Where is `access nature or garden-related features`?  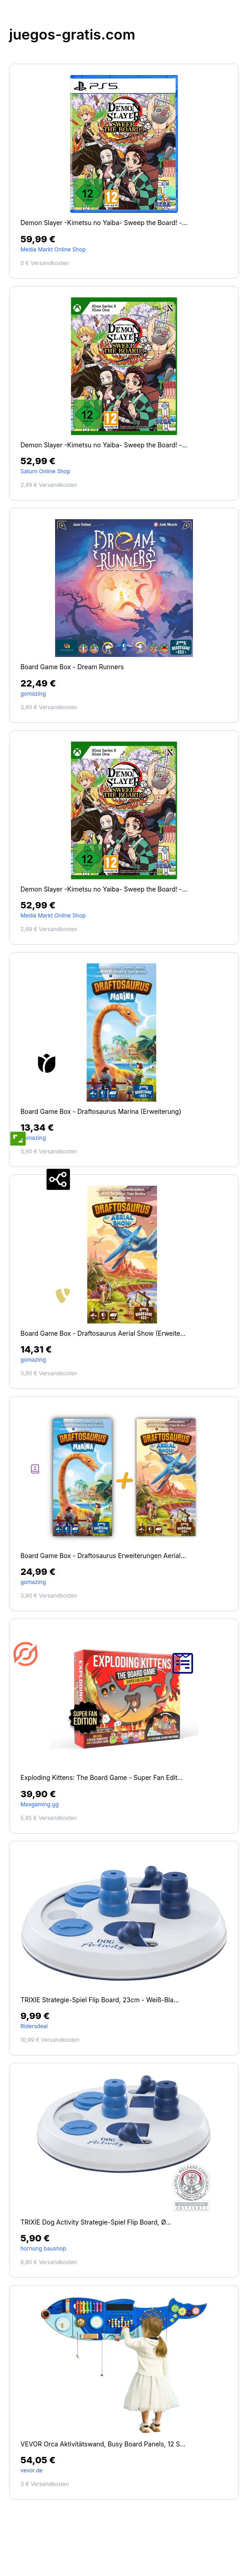
access nature or garden-related features is located at coordinates (46, 1063).